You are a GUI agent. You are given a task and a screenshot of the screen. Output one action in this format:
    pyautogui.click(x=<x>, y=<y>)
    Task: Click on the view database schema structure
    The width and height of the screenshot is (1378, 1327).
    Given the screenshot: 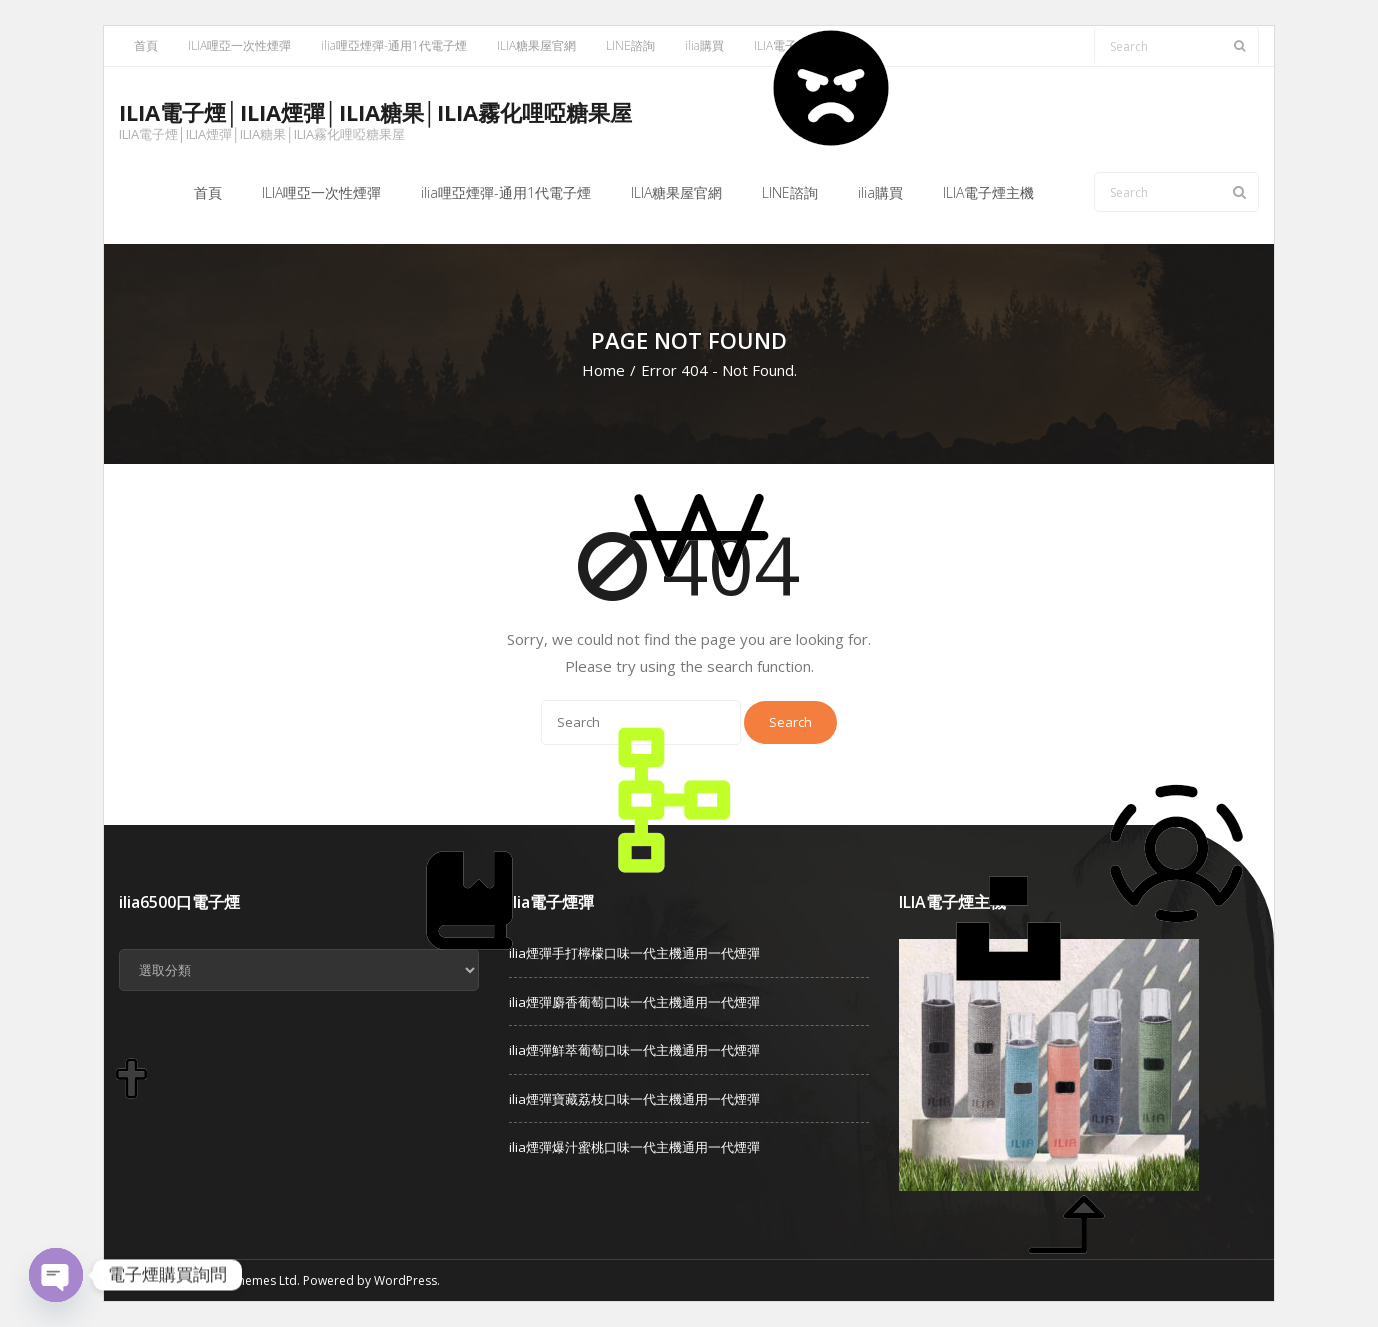 What is the action you would take?
    pyautogui.click(x=671, y=800)
    